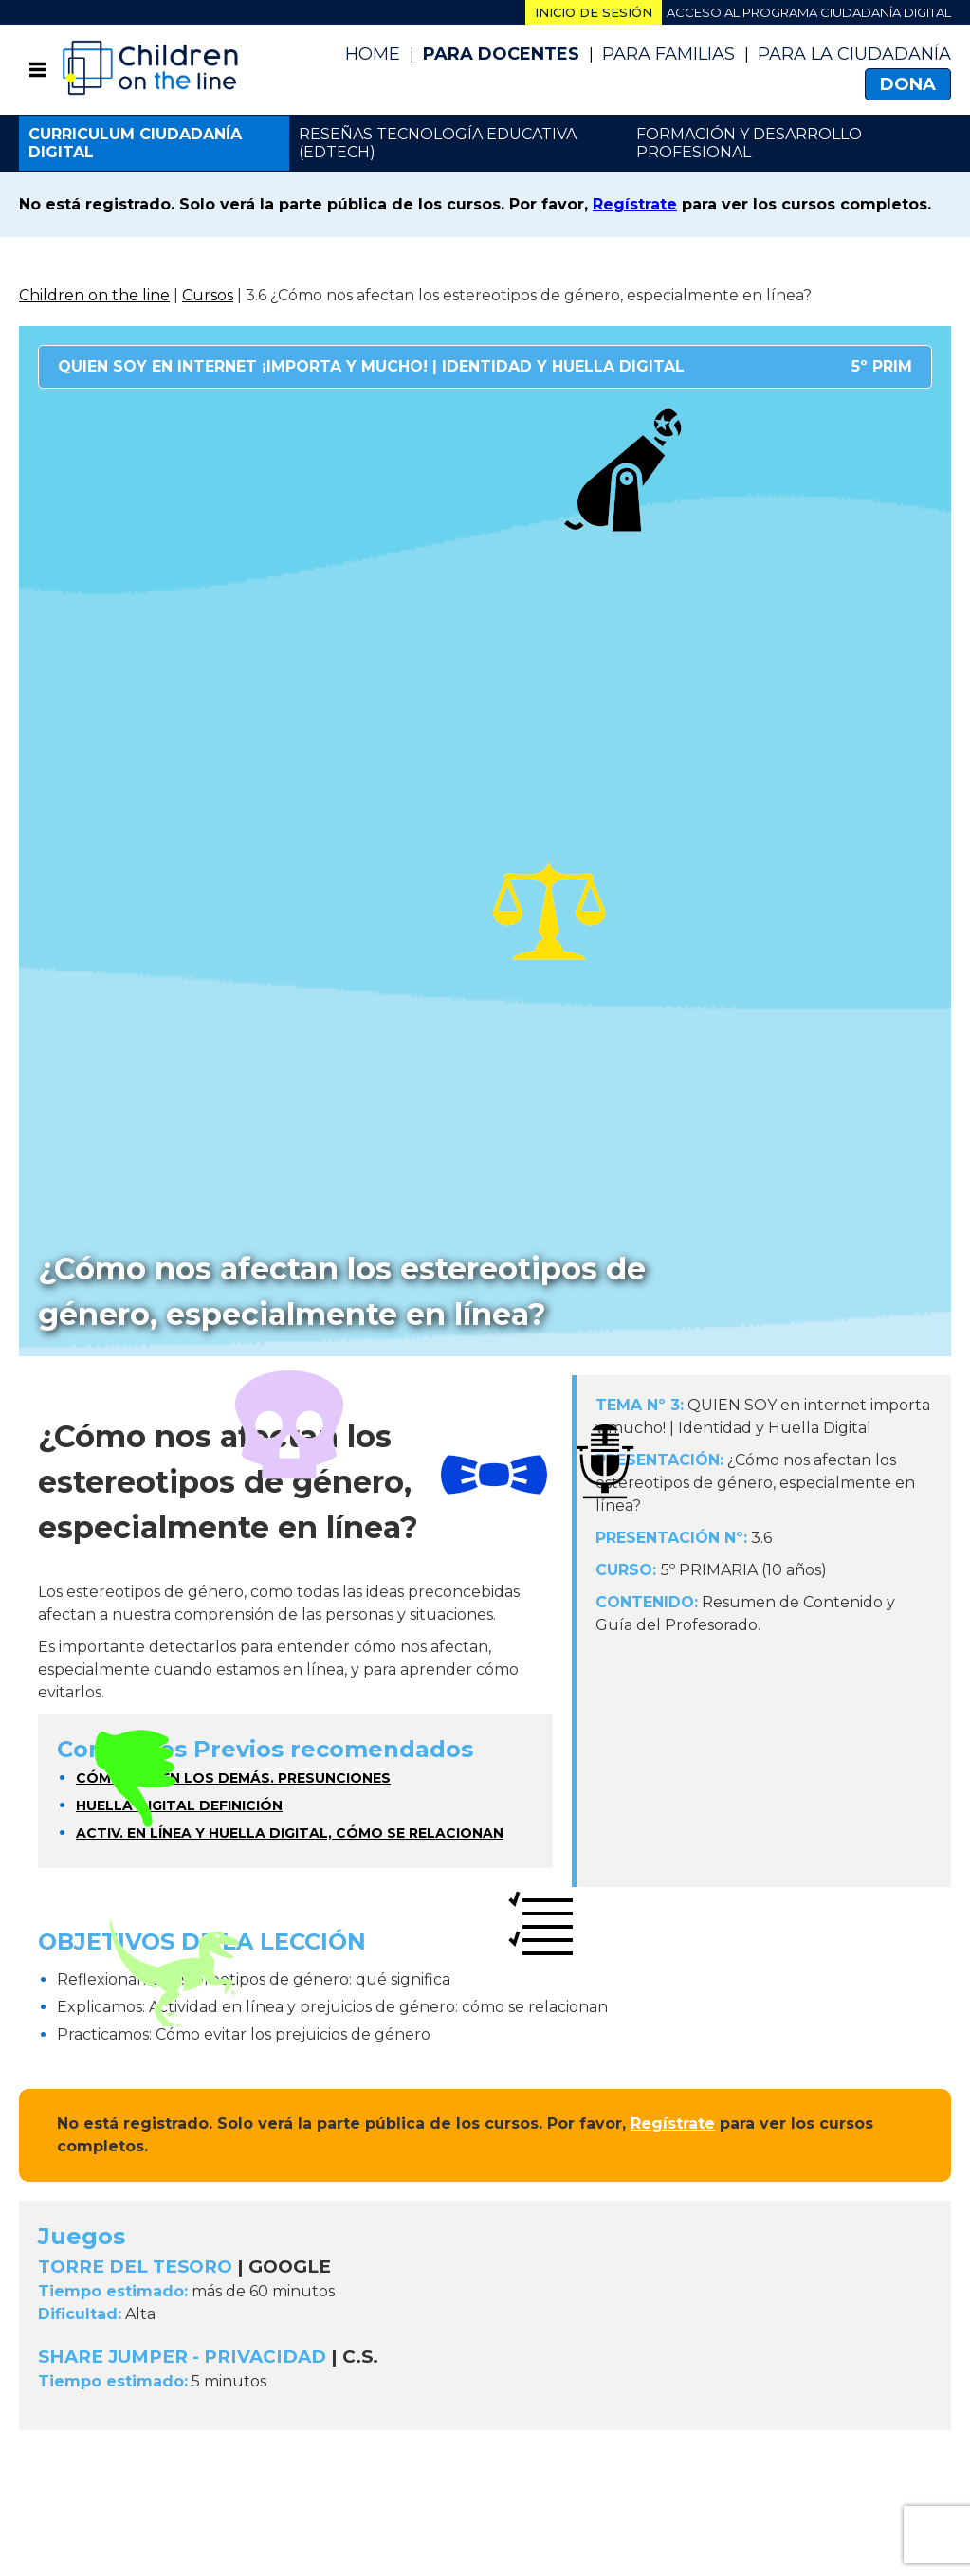 The width and height of the screenshot is (970, 2576). What do you see at coordinates (289, 1424) in the screenshot?
I see `indicates player death or game over state` at bounding box center [289, 1424].